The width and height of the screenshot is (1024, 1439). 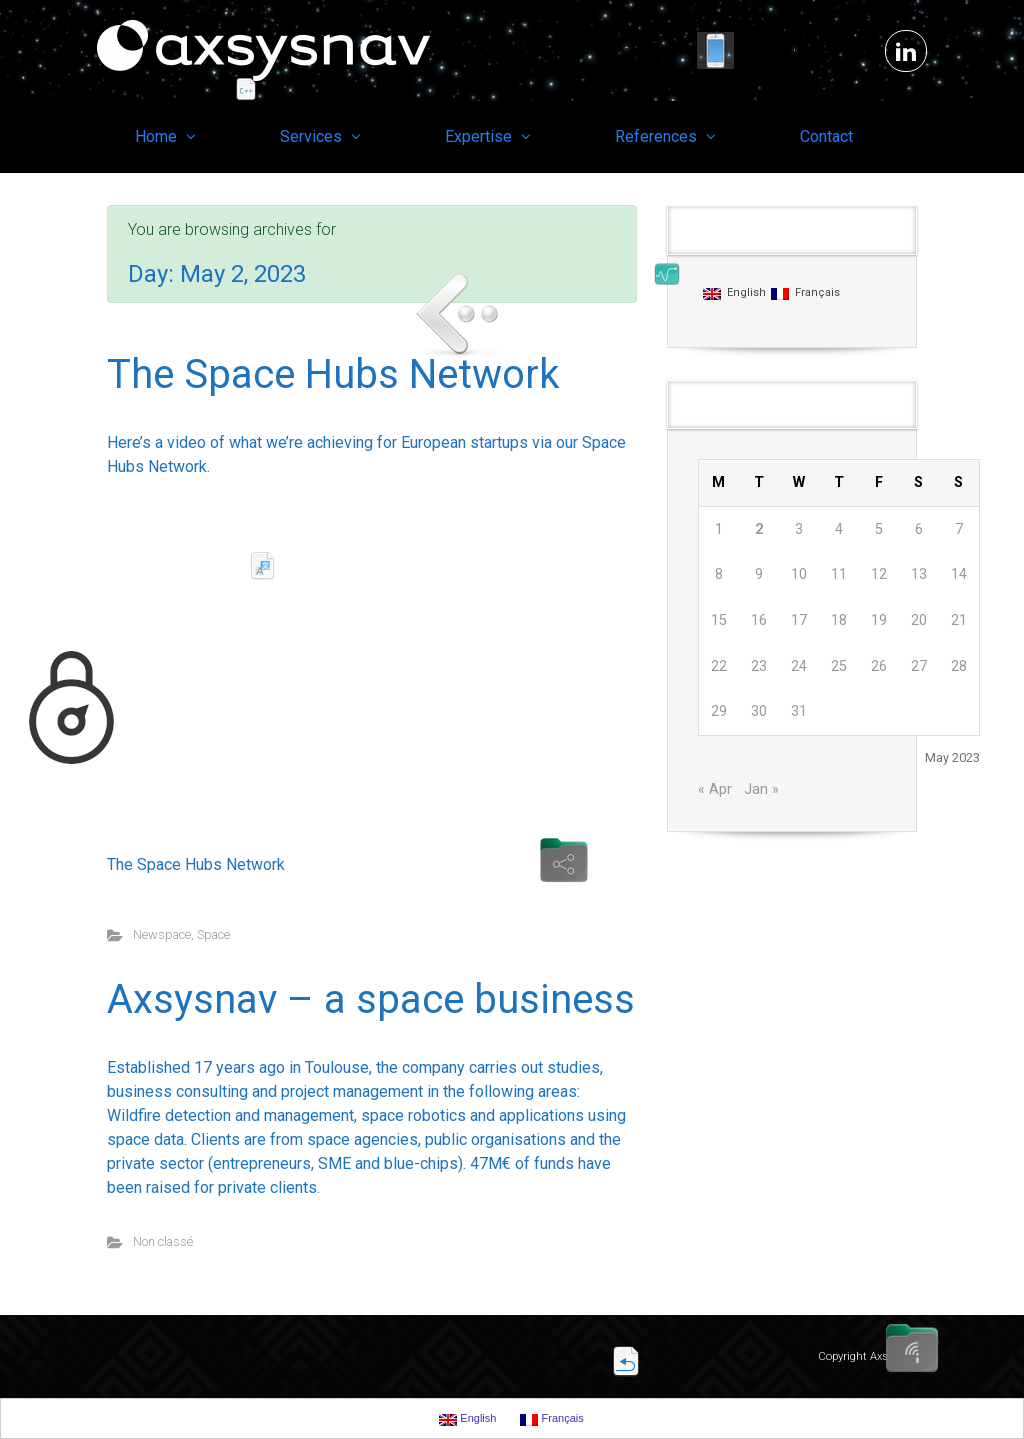 What do you see at coordinates (262, 565) in the screenshot?
I see `a gettext translation file for software localization` at bounding box center [262, 565].